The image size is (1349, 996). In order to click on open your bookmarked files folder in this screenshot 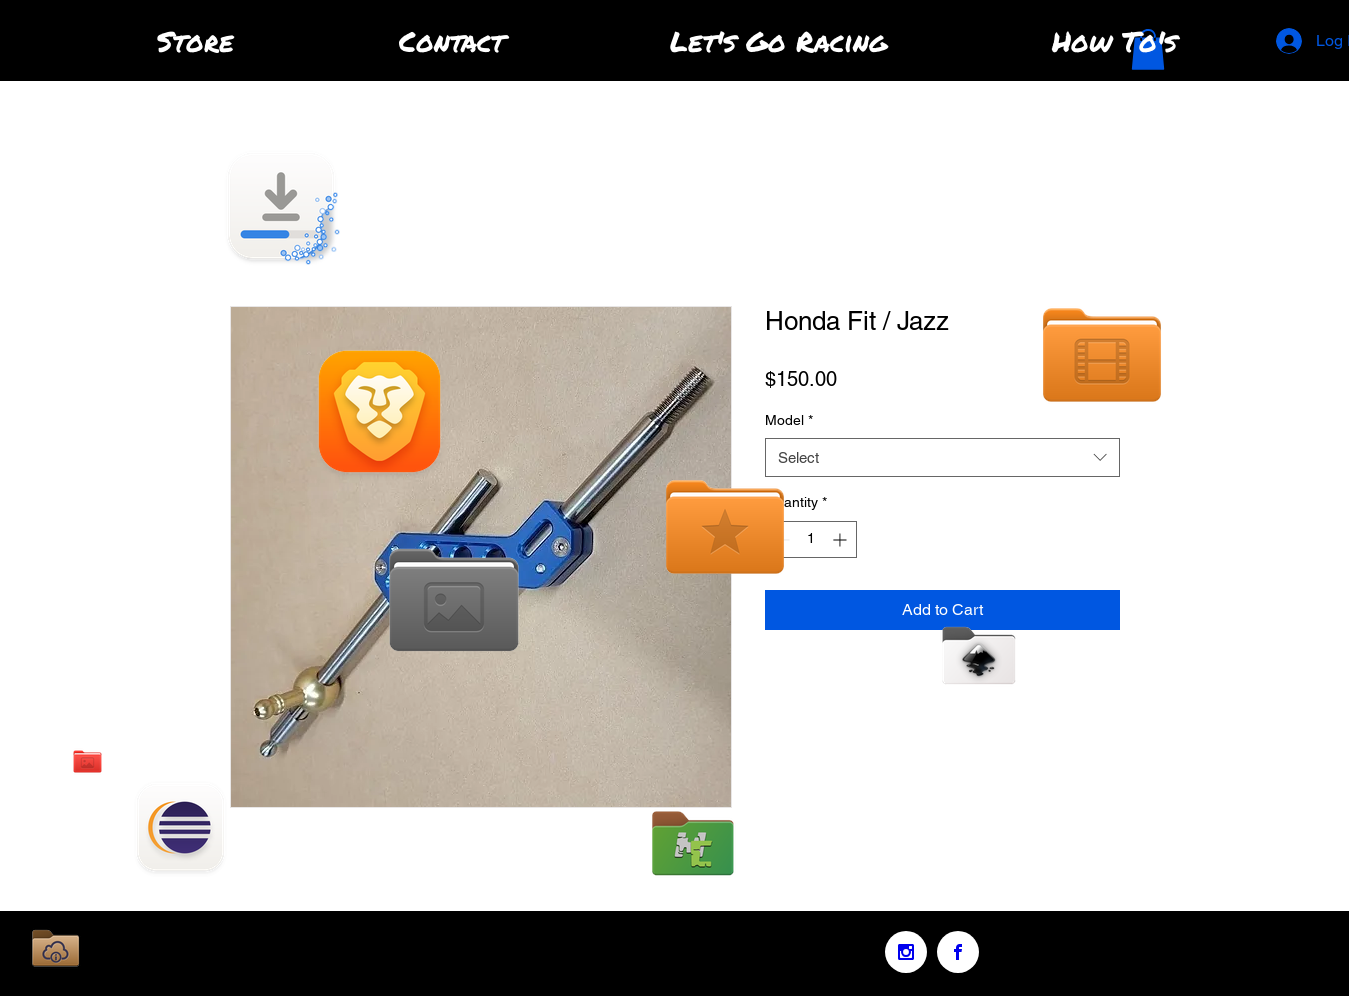, I will do `click(725, 527)`.